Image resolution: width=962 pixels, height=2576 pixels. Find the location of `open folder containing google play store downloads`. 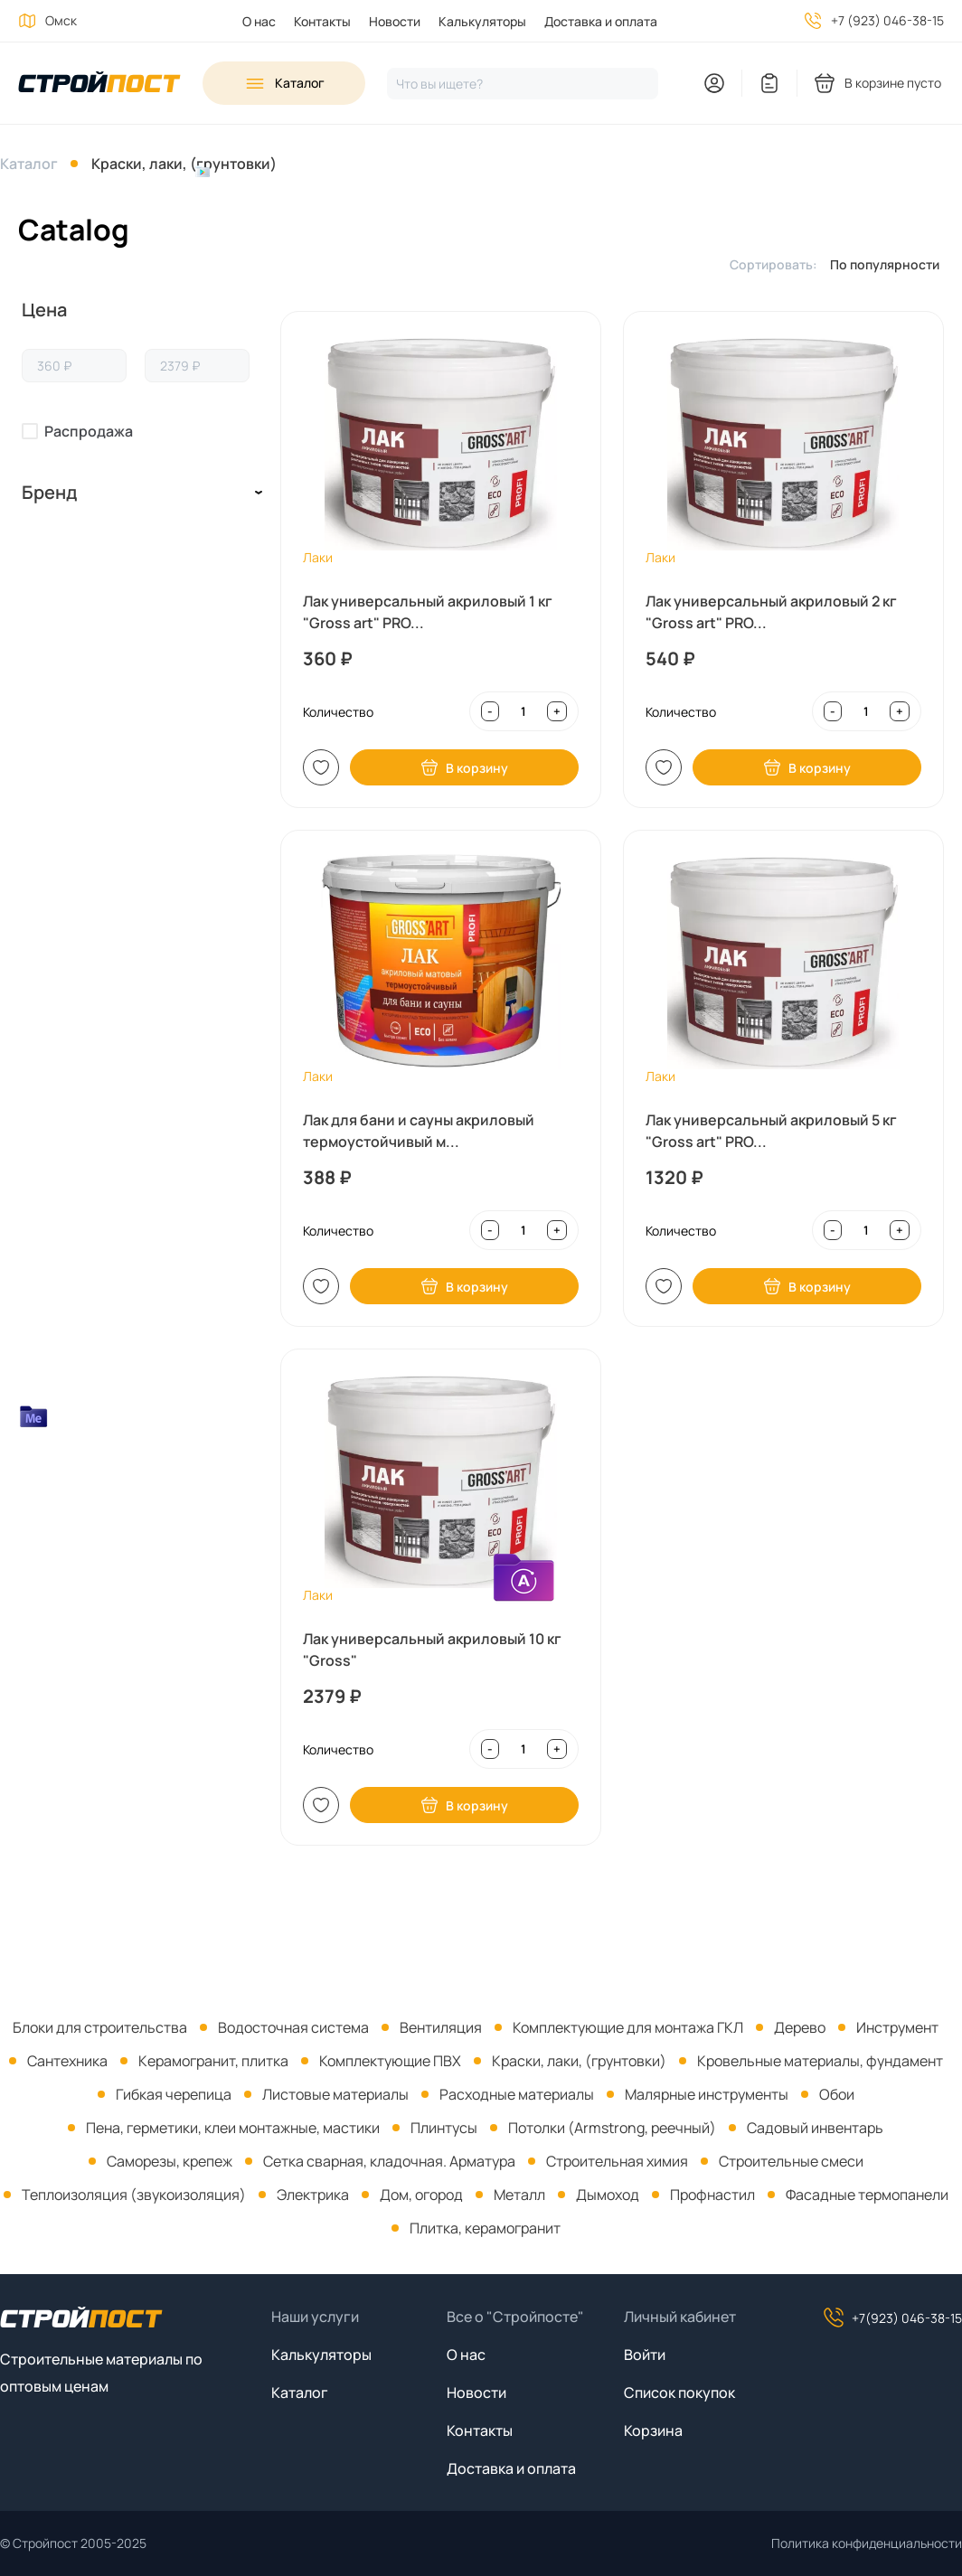

open folder containing google play store downloads is located at coordinates (203, 172).